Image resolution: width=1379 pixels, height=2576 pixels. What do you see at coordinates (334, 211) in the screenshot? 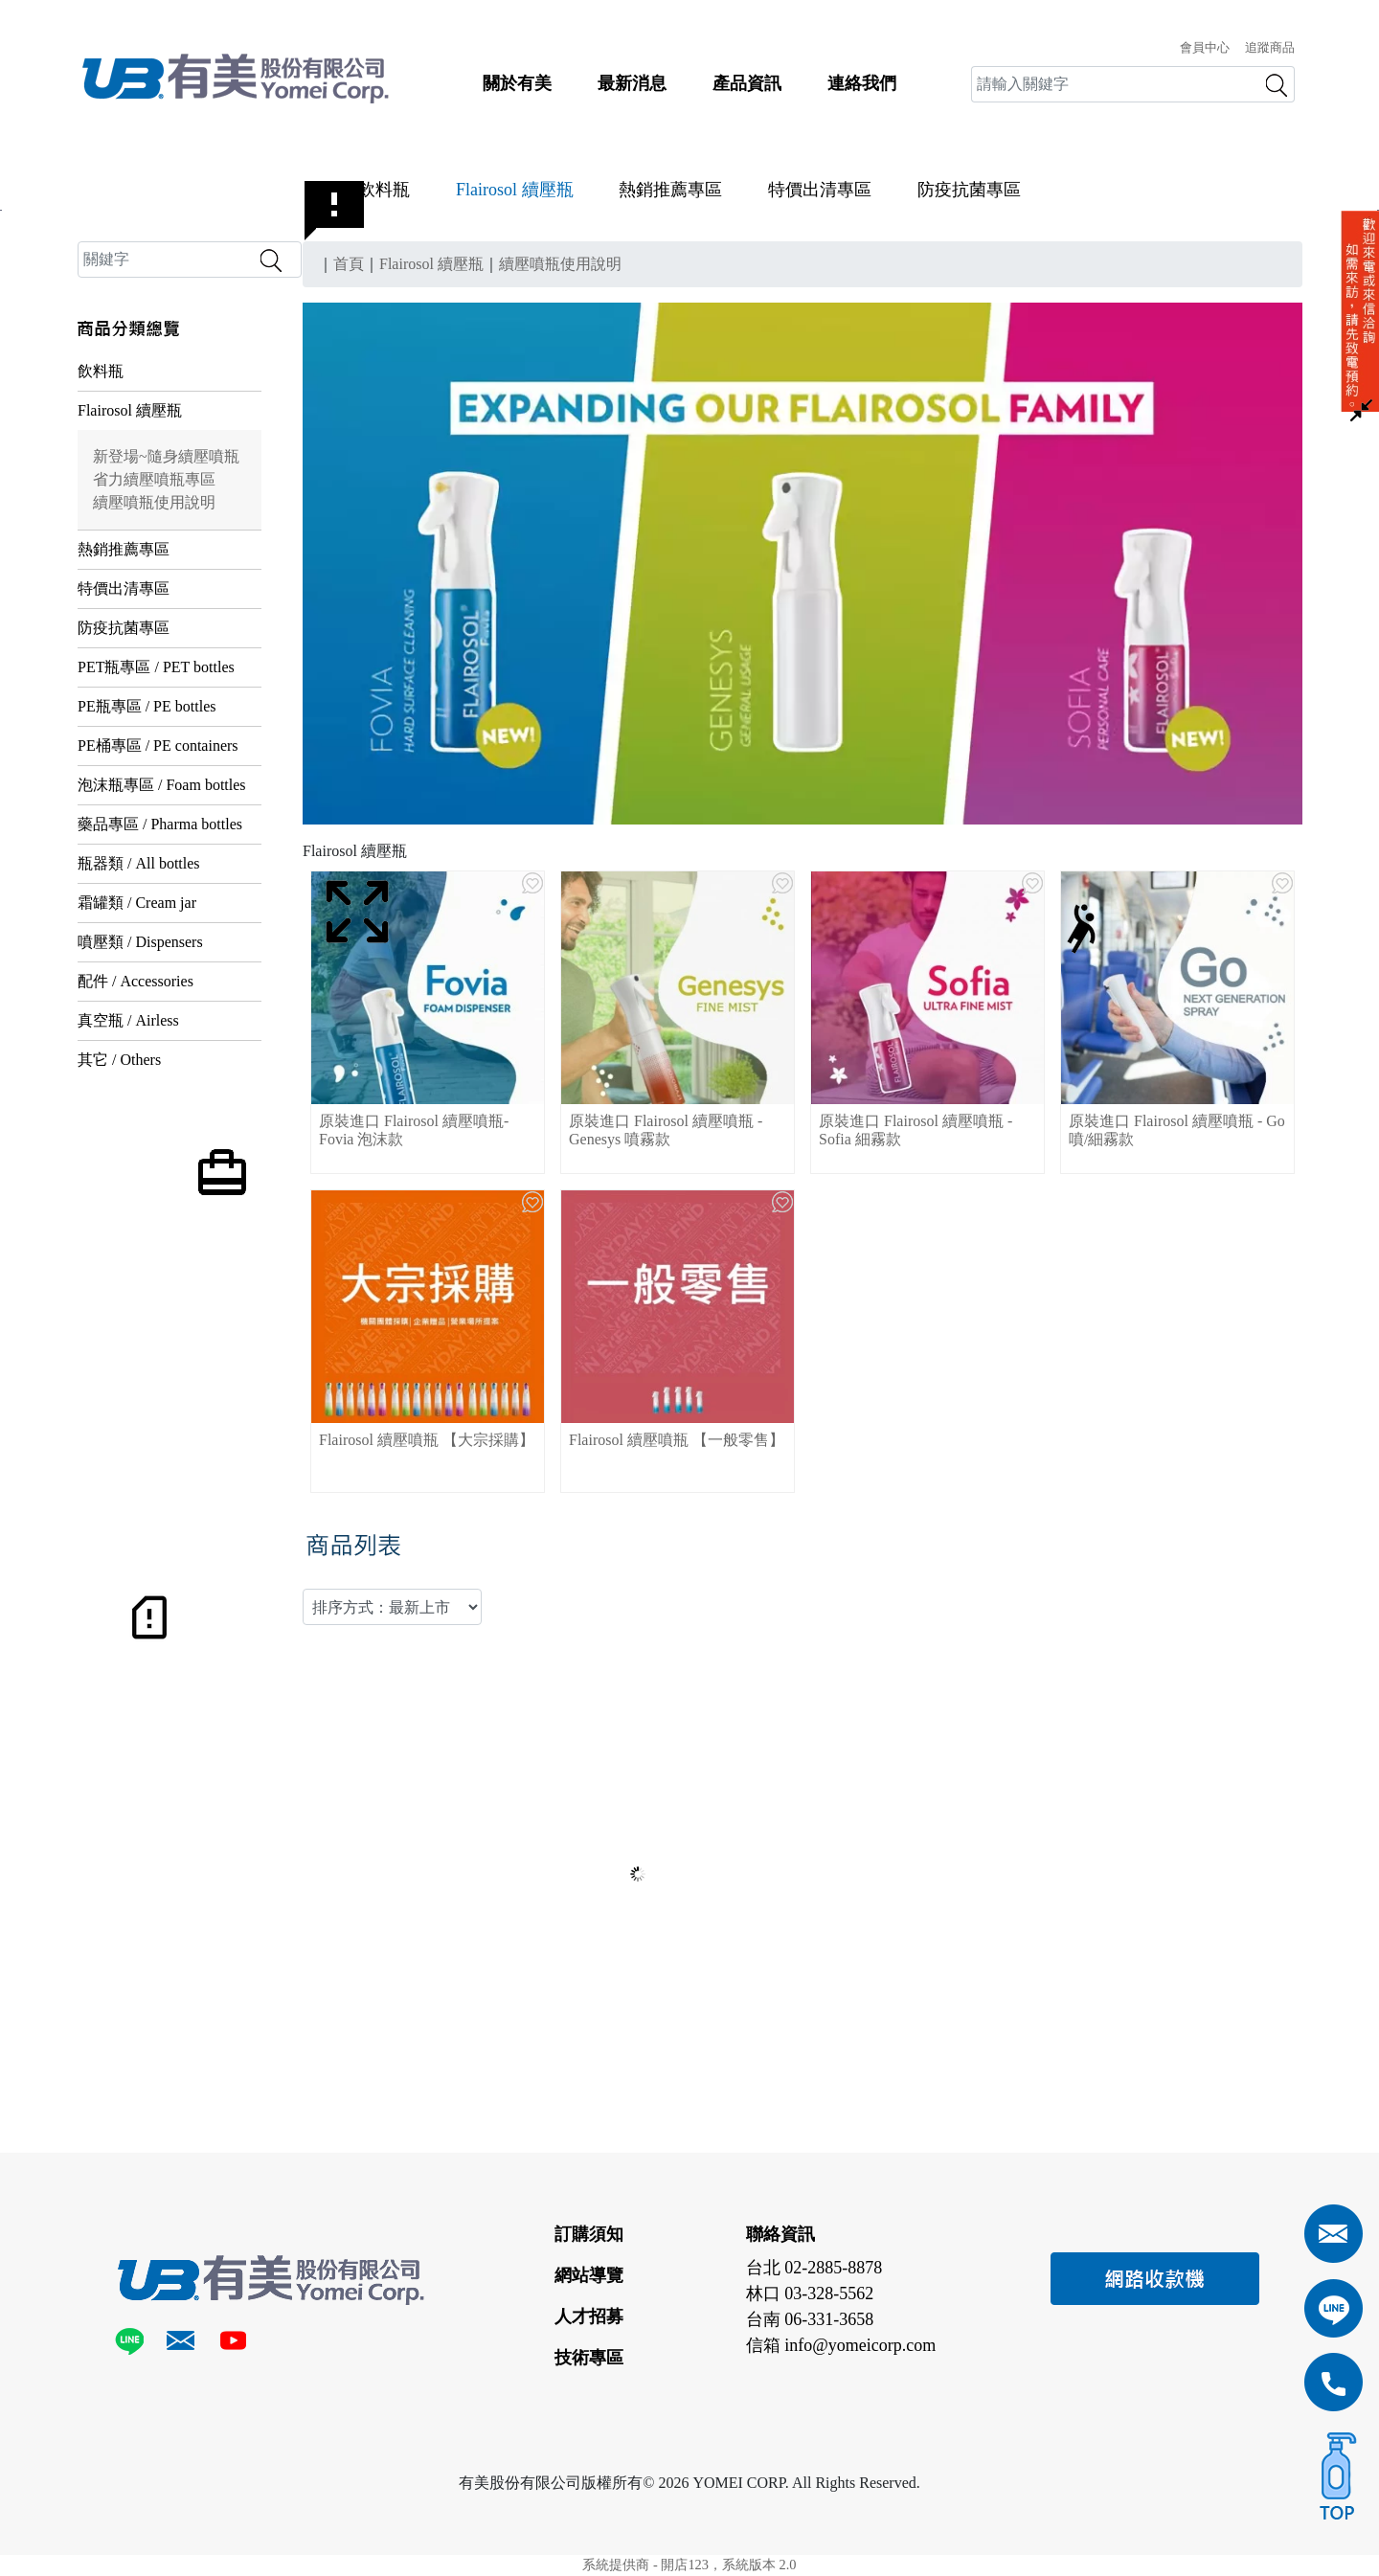
I see `message failed to send` at bounding box center [334, 211].